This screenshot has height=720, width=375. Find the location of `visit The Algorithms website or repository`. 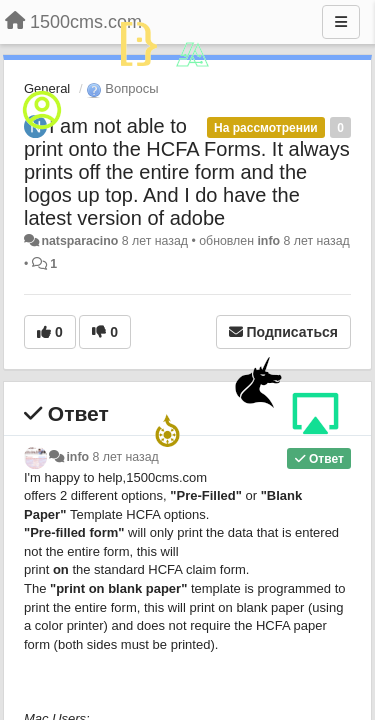

visit The Algorithms website or repository is located at coordinates (192, 54).